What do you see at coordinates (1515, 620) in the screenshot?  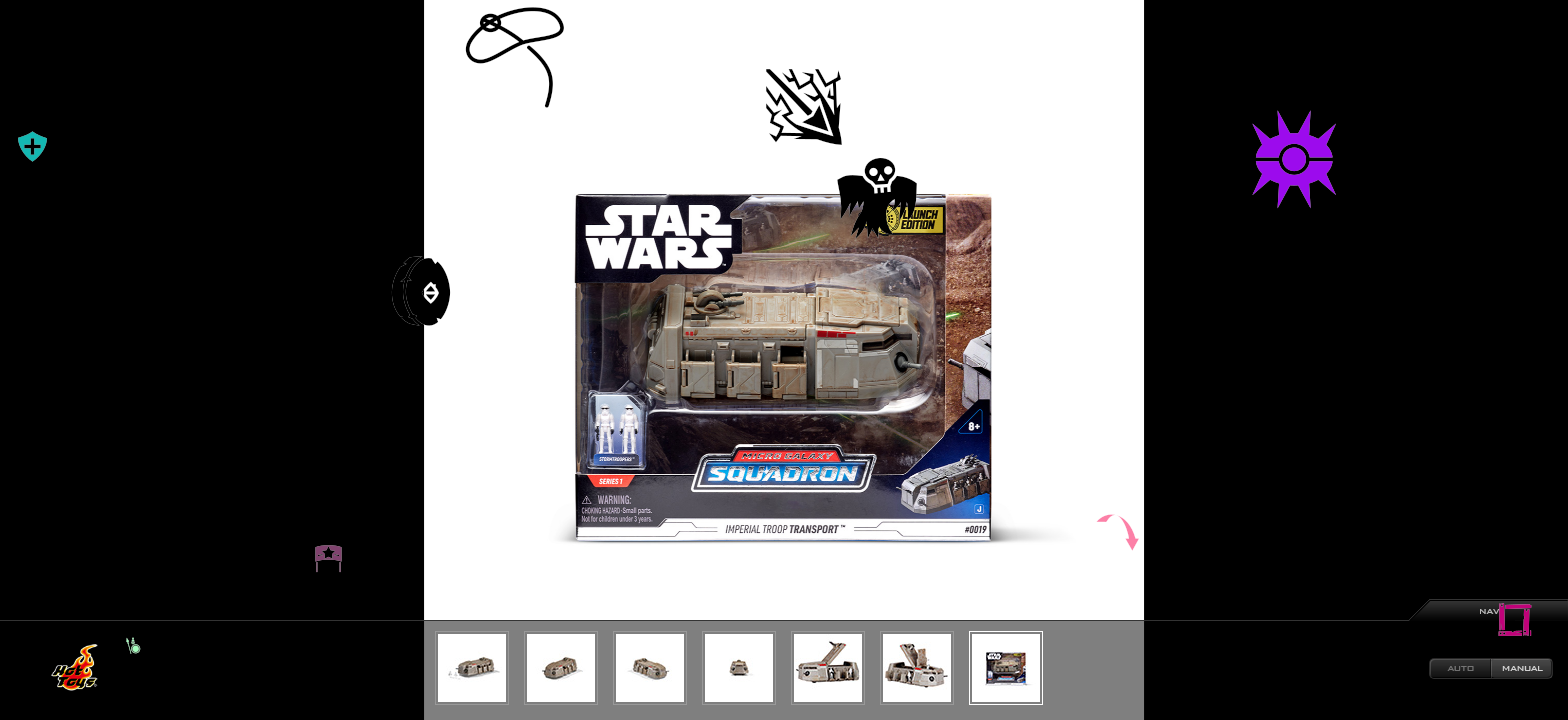 I see `select a wooden frame border style` at bounding box center [1515, 620].